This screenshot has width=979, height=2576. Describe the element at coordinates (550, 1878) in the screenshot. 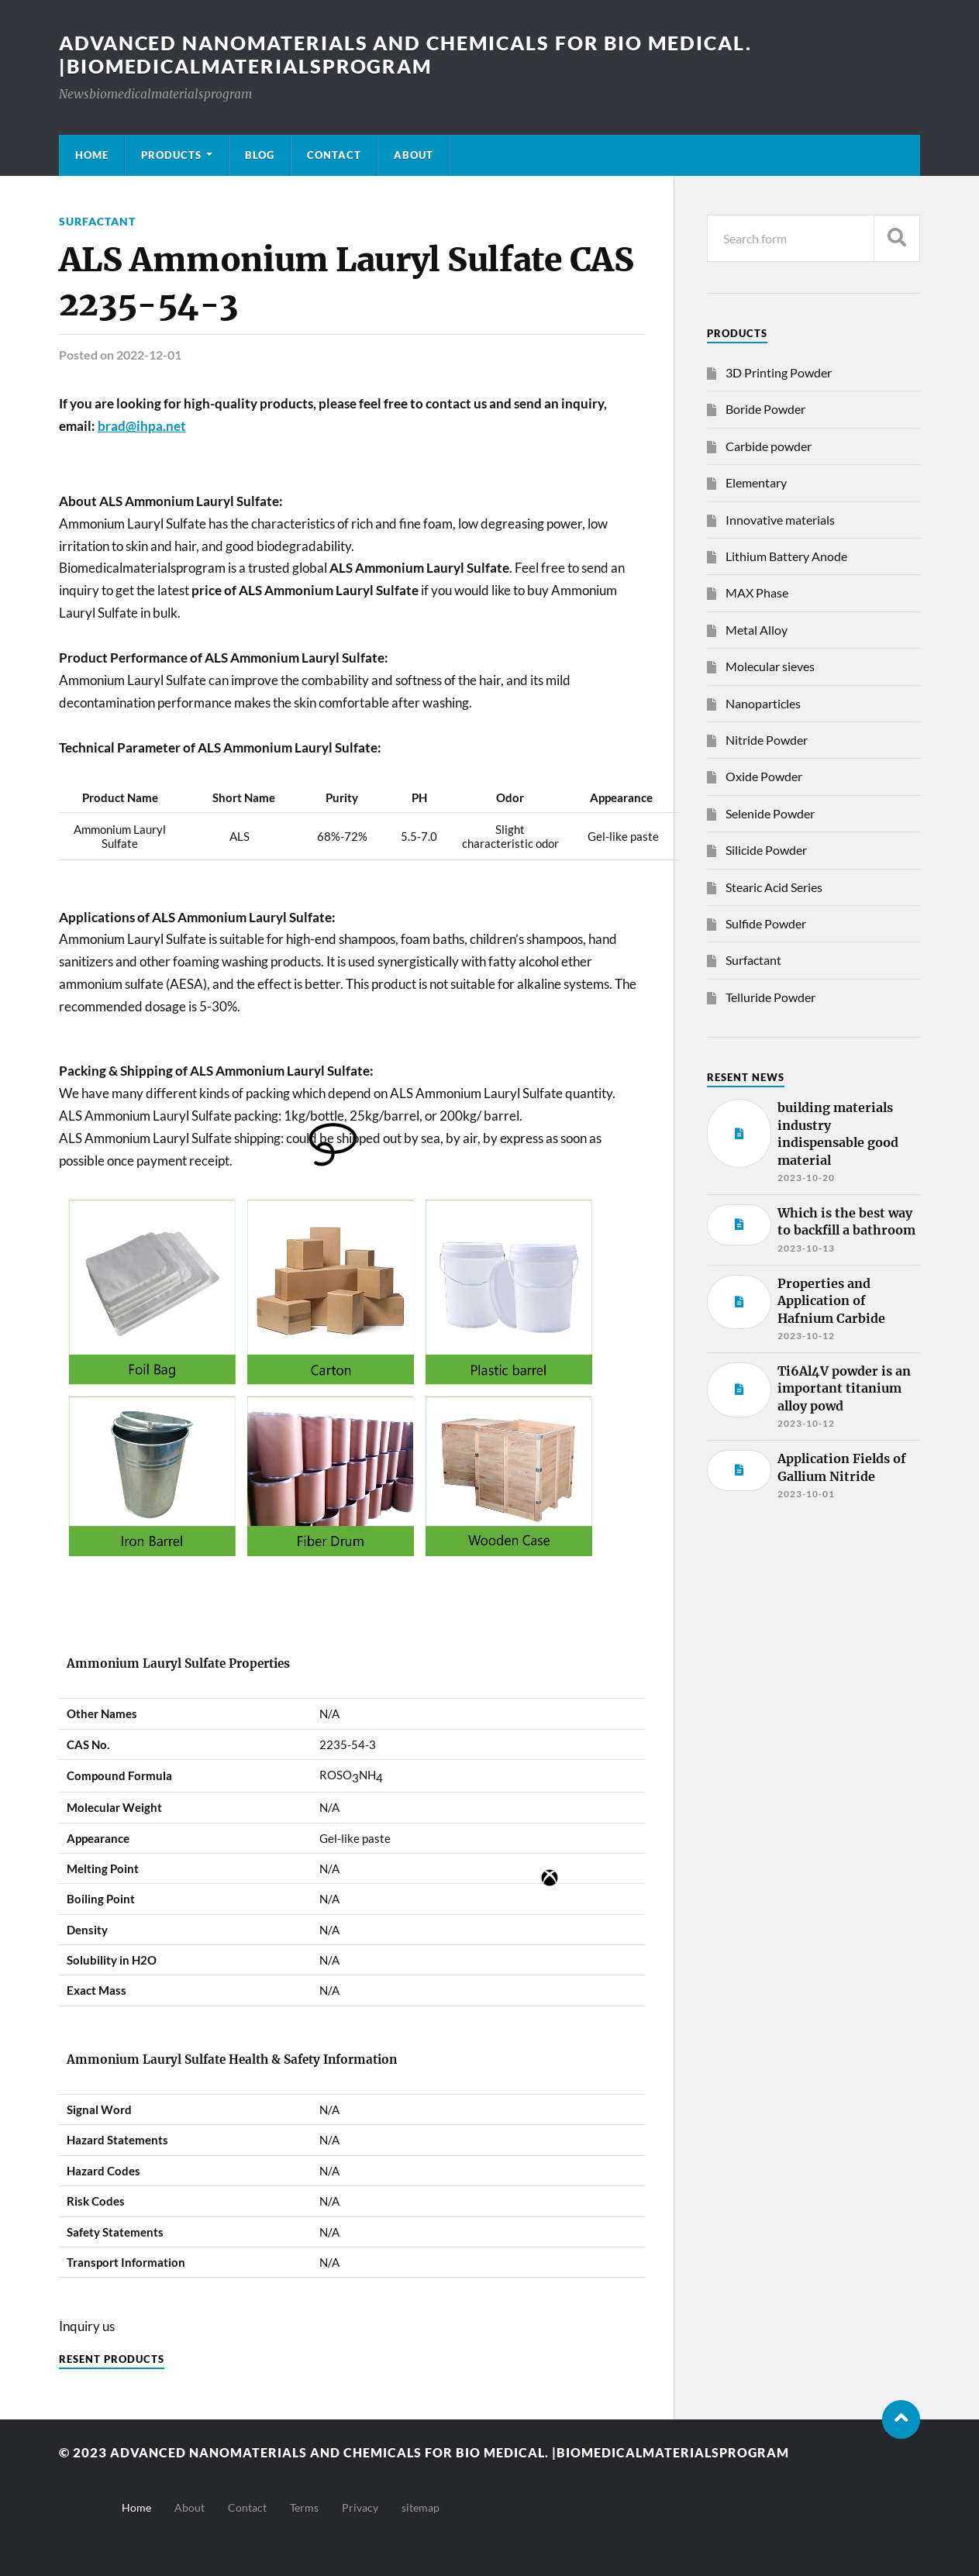

I see `open Xbox app` at that location.